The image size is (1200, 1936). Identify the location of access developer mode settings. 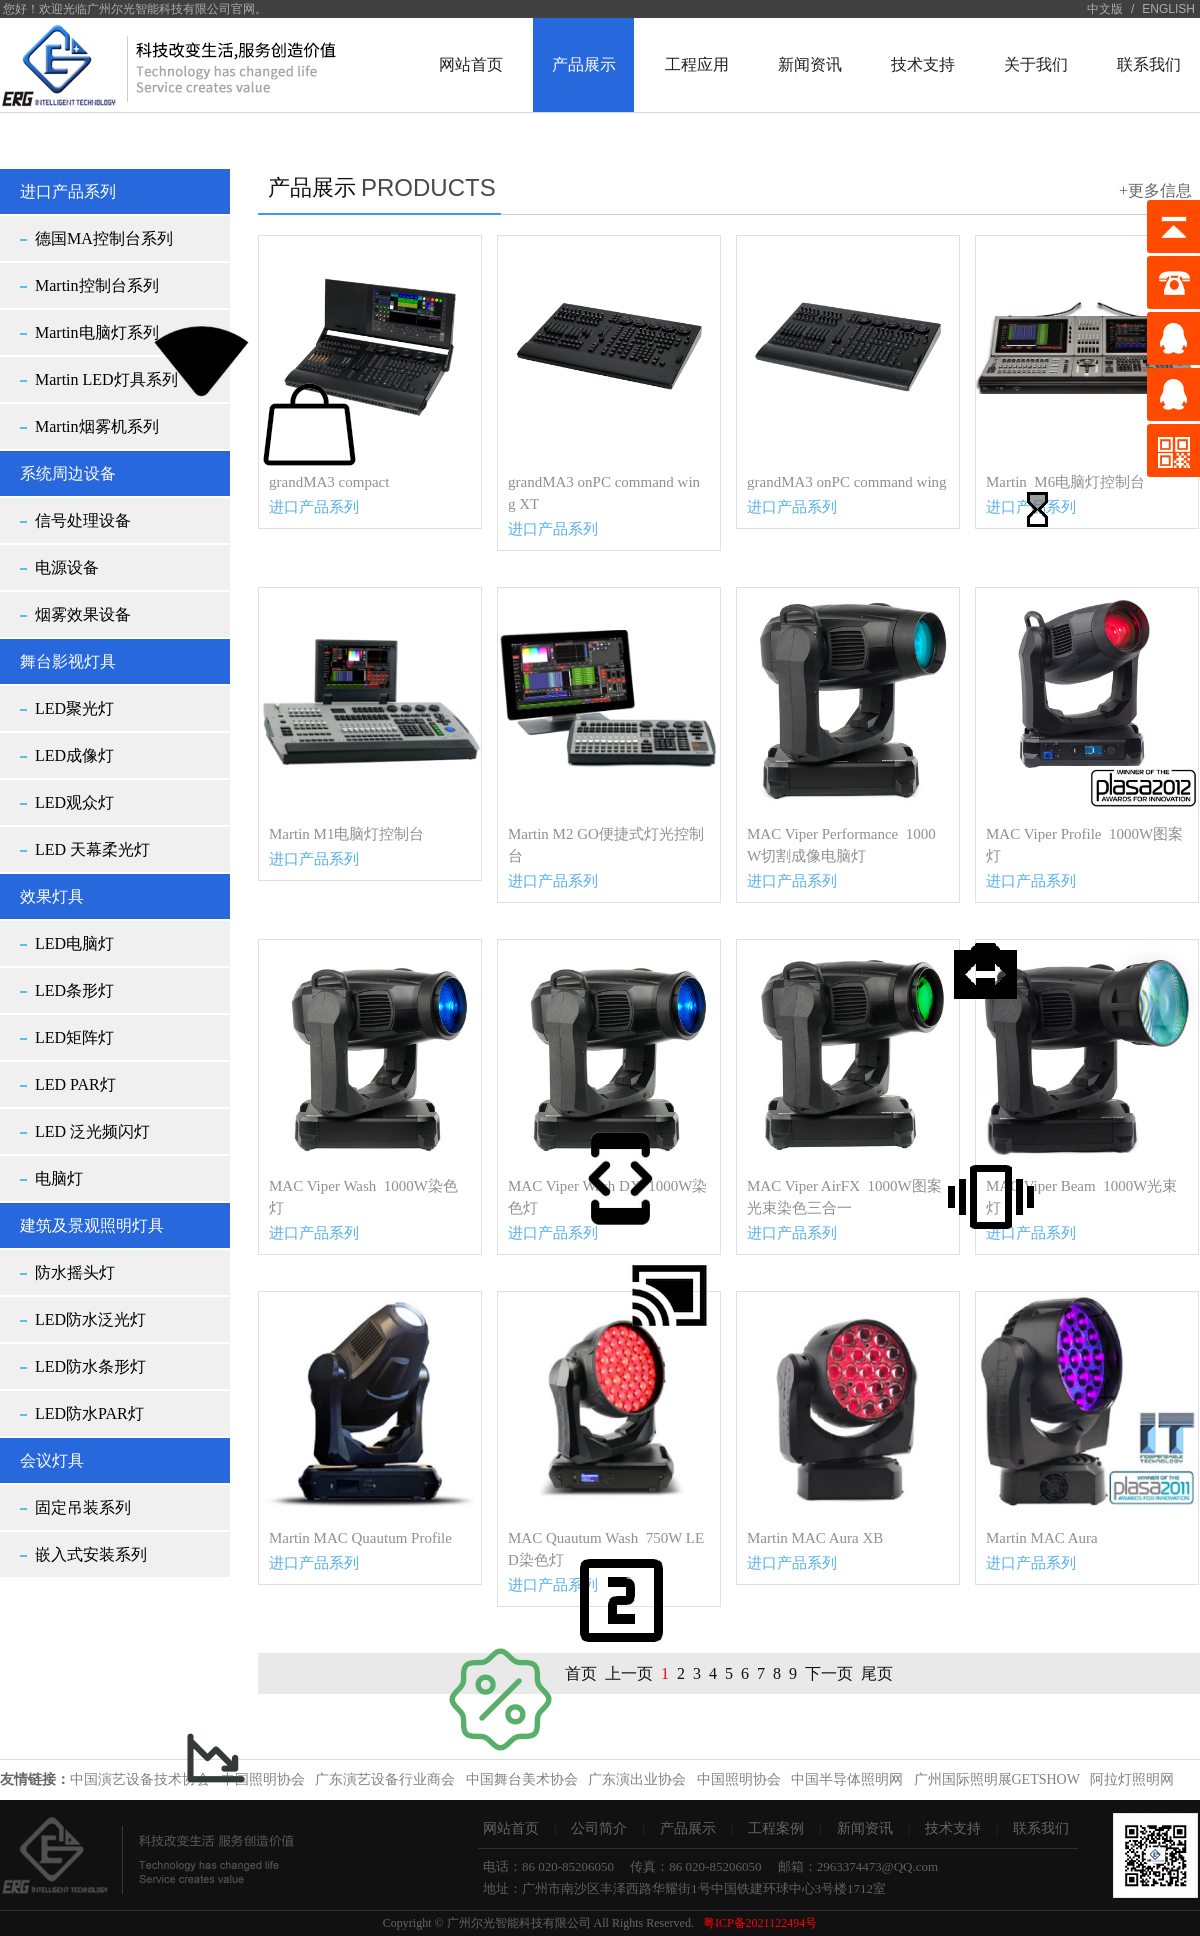
(620, 1178).